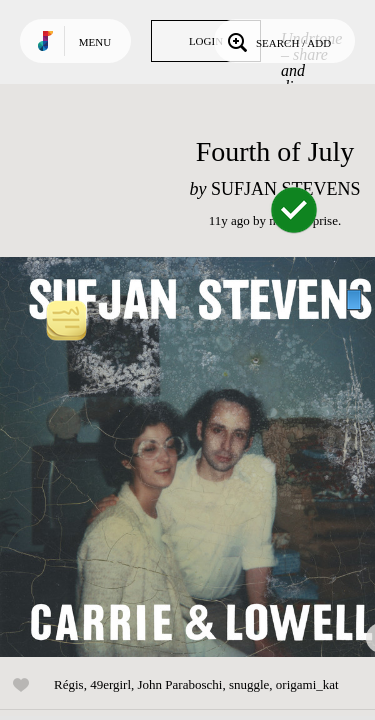 The width and height of the screenshot is (375, 720). What do you see at coordinates (354, 300) in the screenshot?
I see `iPad Air device icon` at bounding box center [354, 300].